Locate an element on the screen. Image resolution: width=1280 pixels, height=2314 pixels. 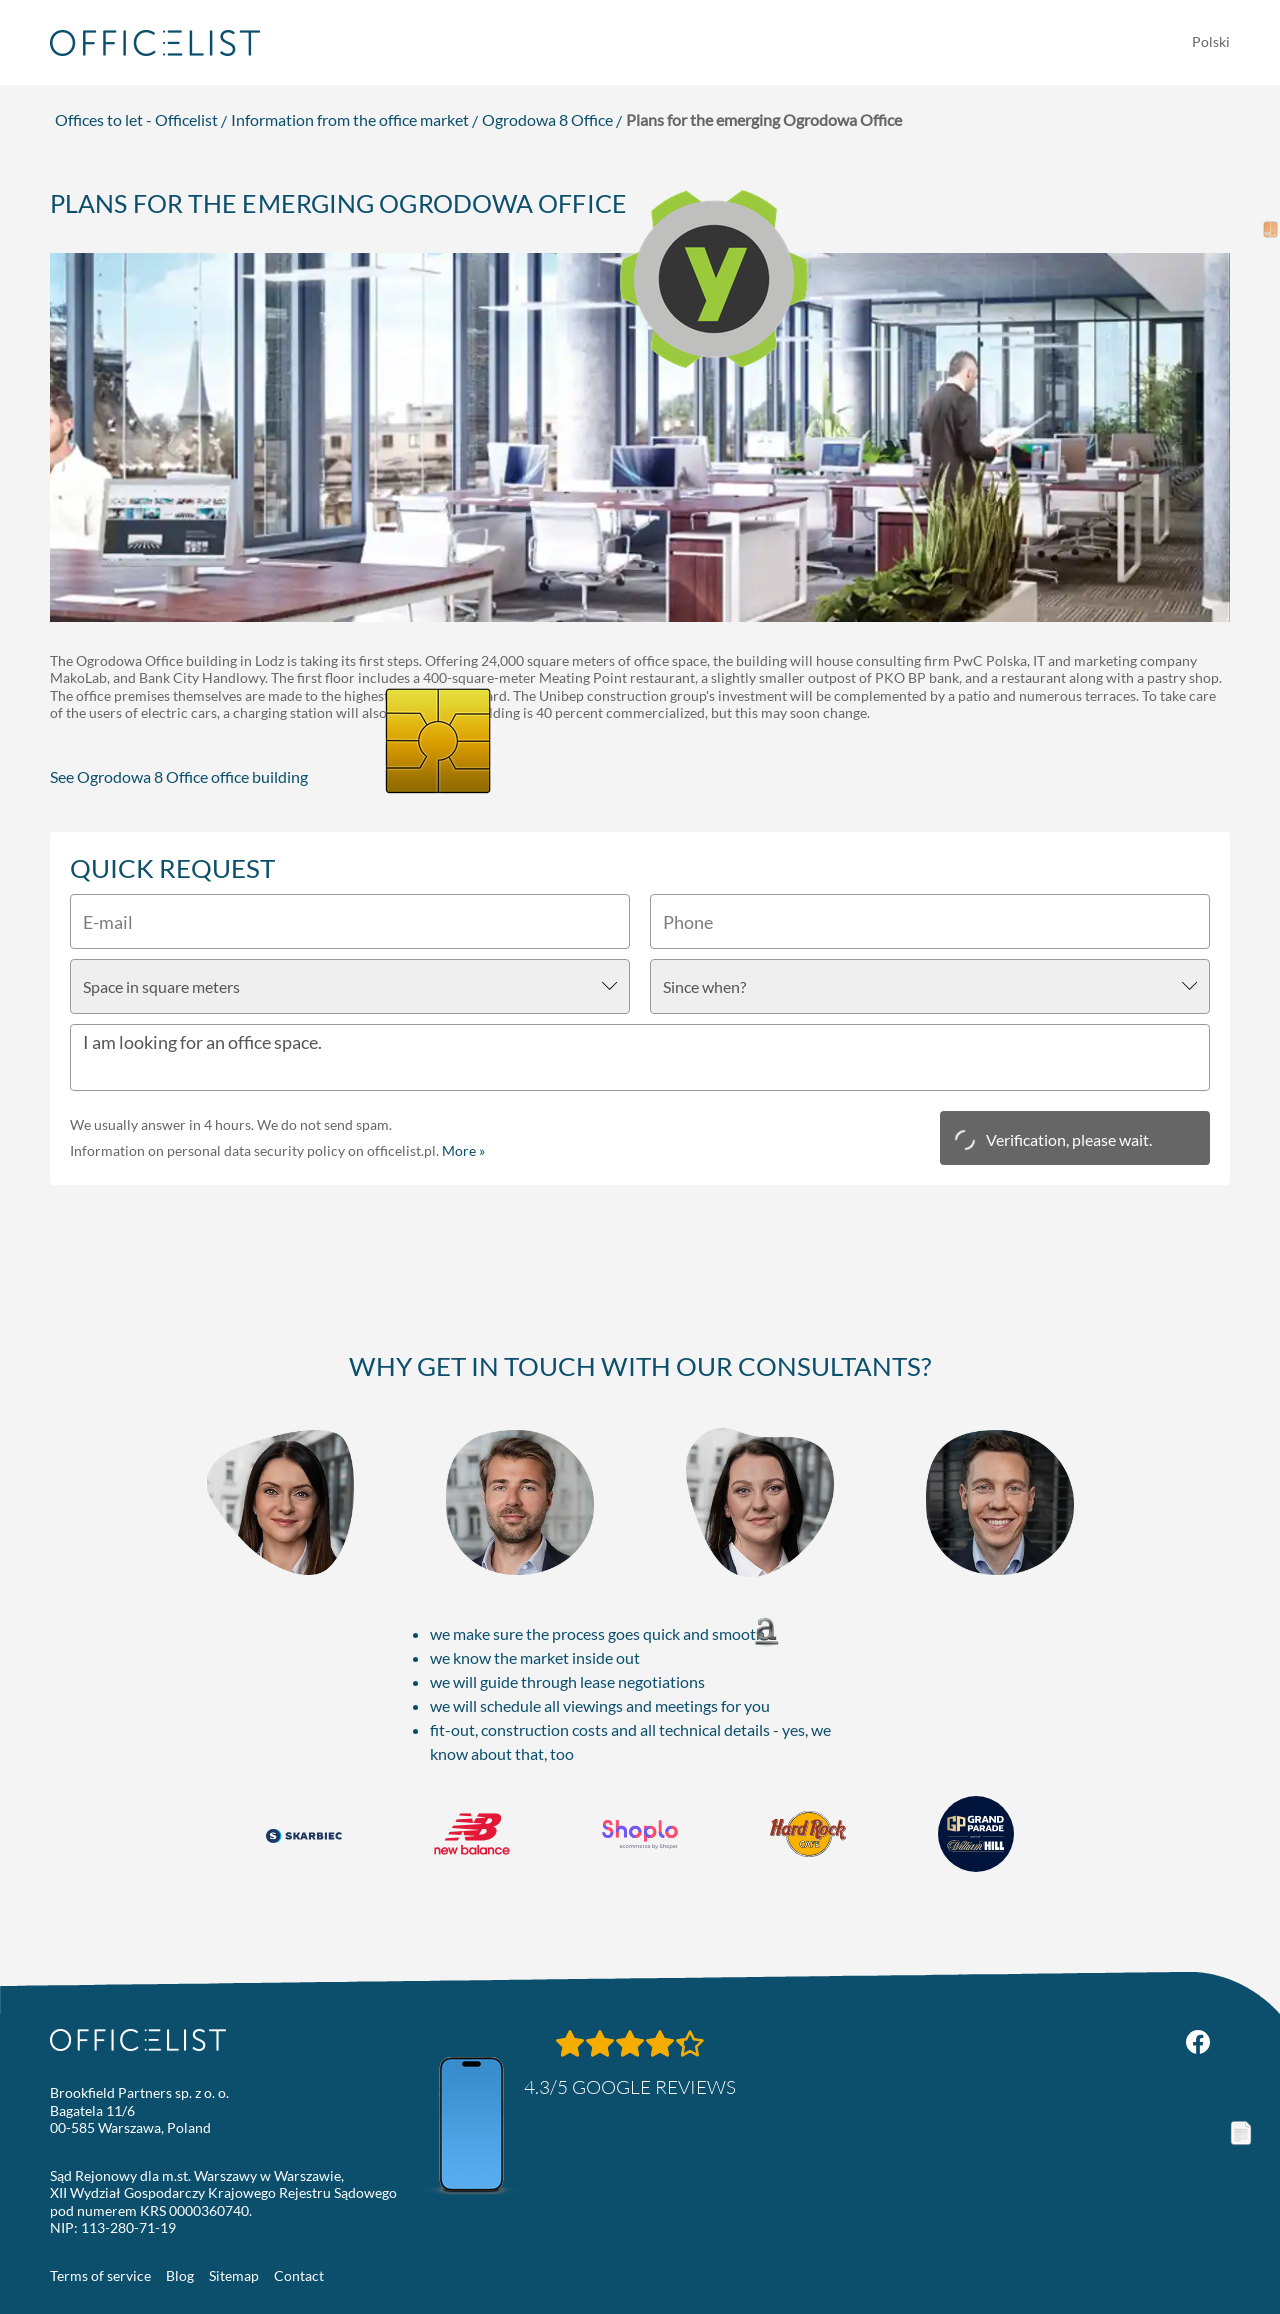
open a plain text file is located at coordinates (1241, 2133).